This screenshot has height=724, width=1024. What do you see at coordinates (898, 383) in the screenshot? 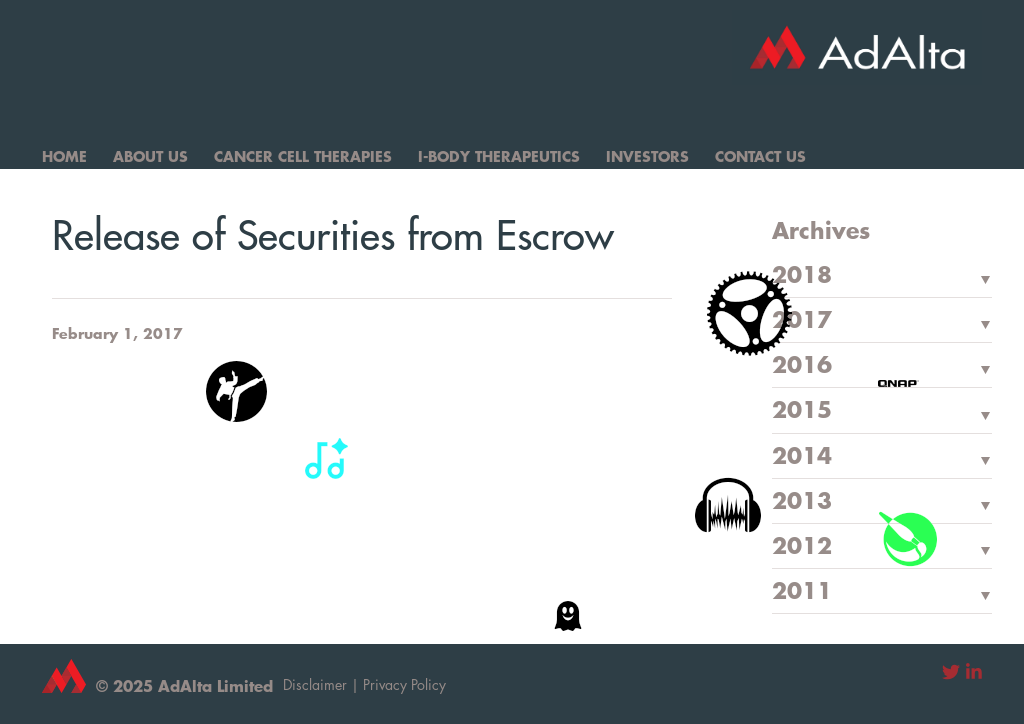
I see `QNAP brand logo` at bounding box center [898, 383].